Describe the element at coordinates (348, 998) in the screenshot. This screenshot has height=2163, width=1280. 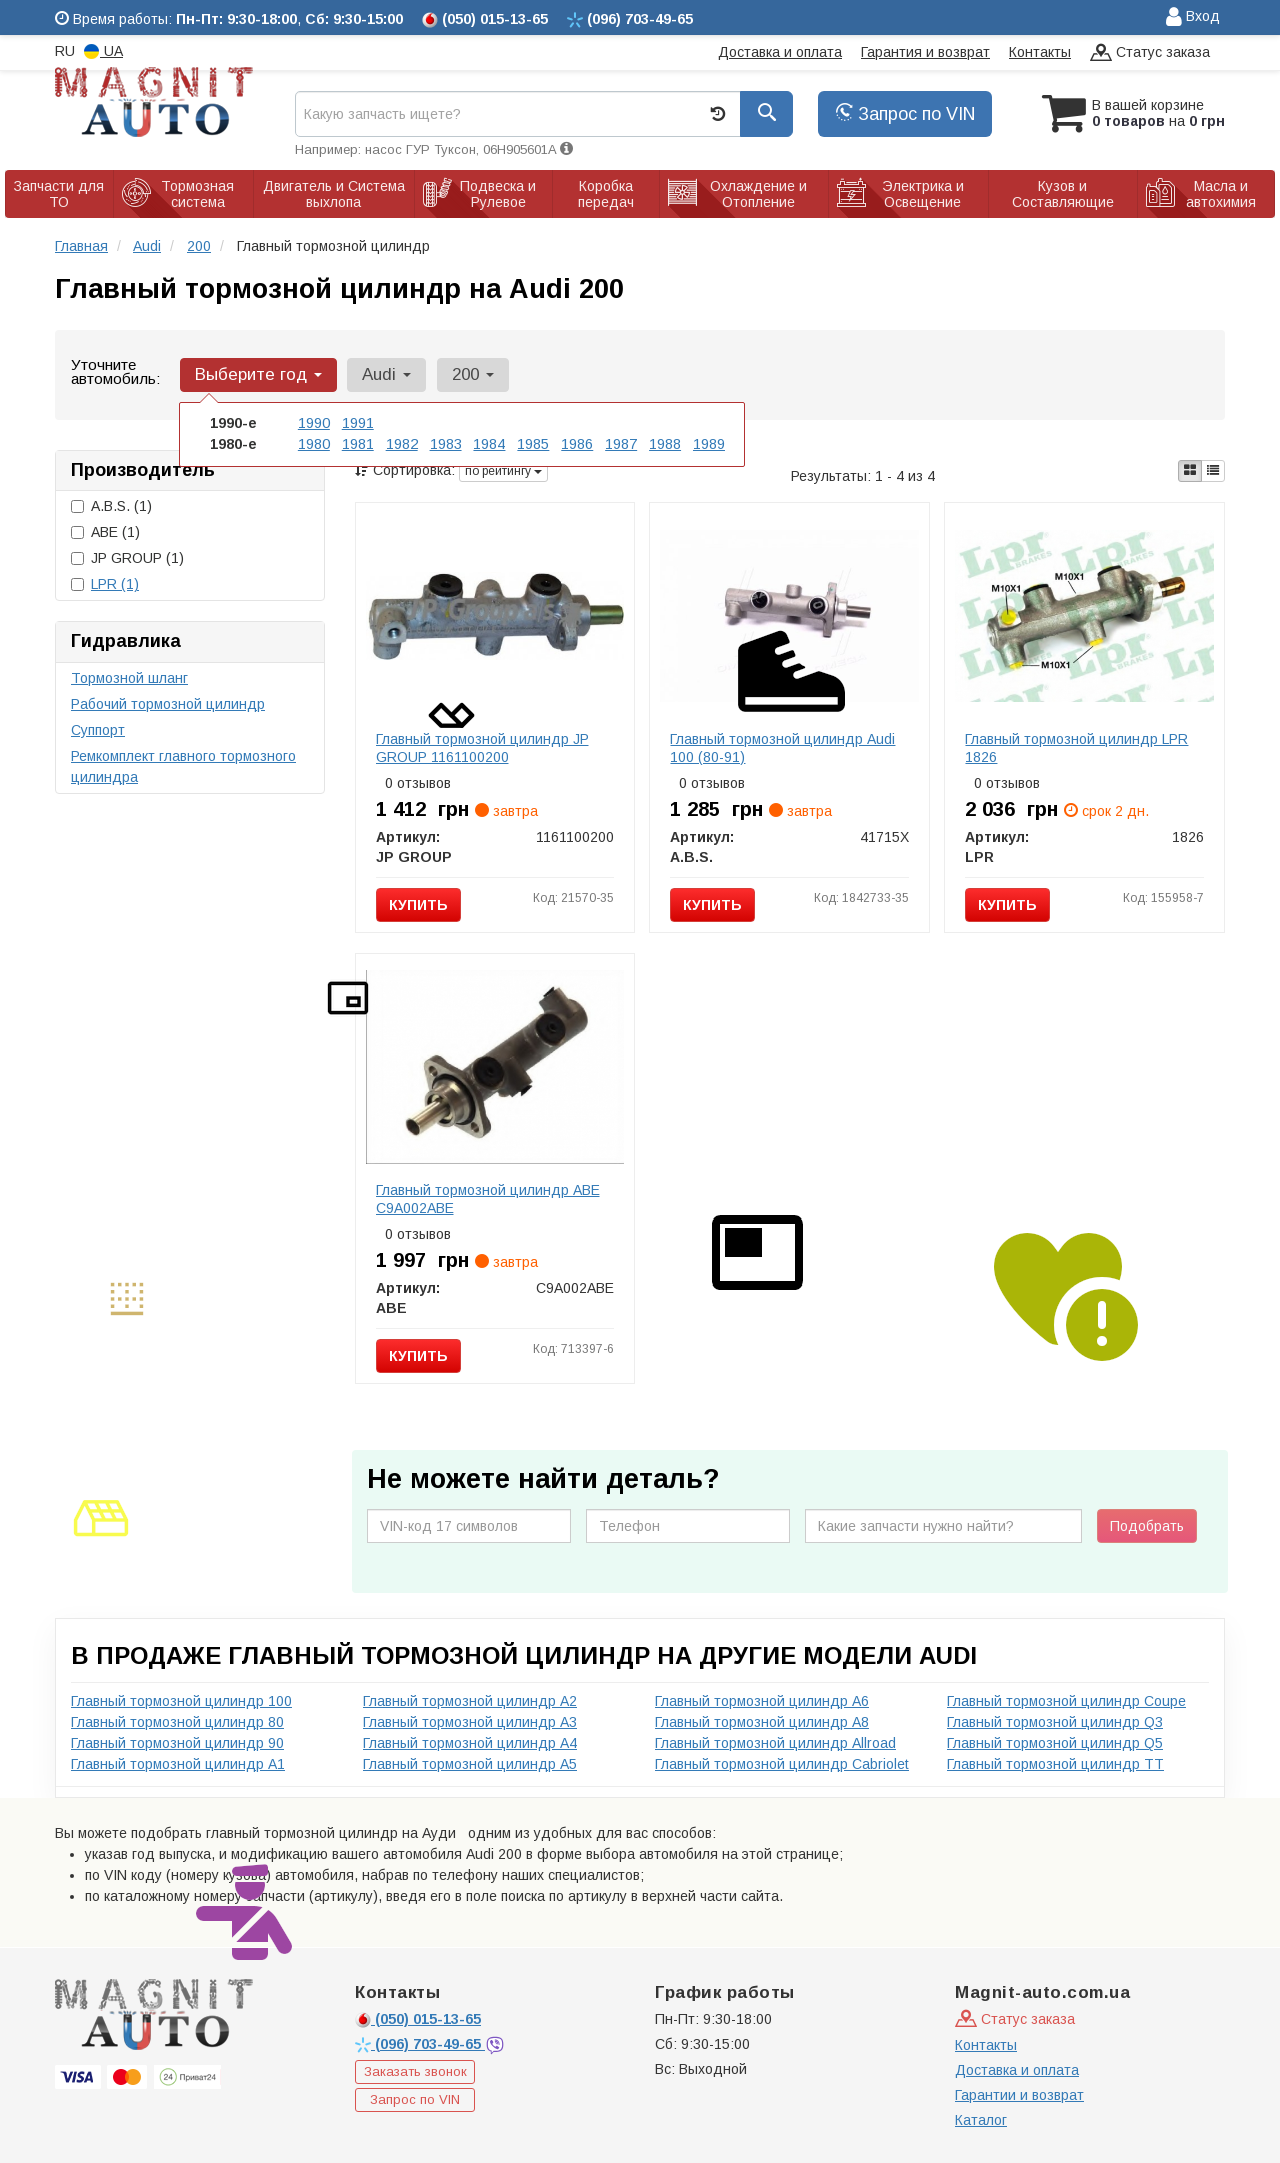
I see `enable picture-in-picture mode` at that location.